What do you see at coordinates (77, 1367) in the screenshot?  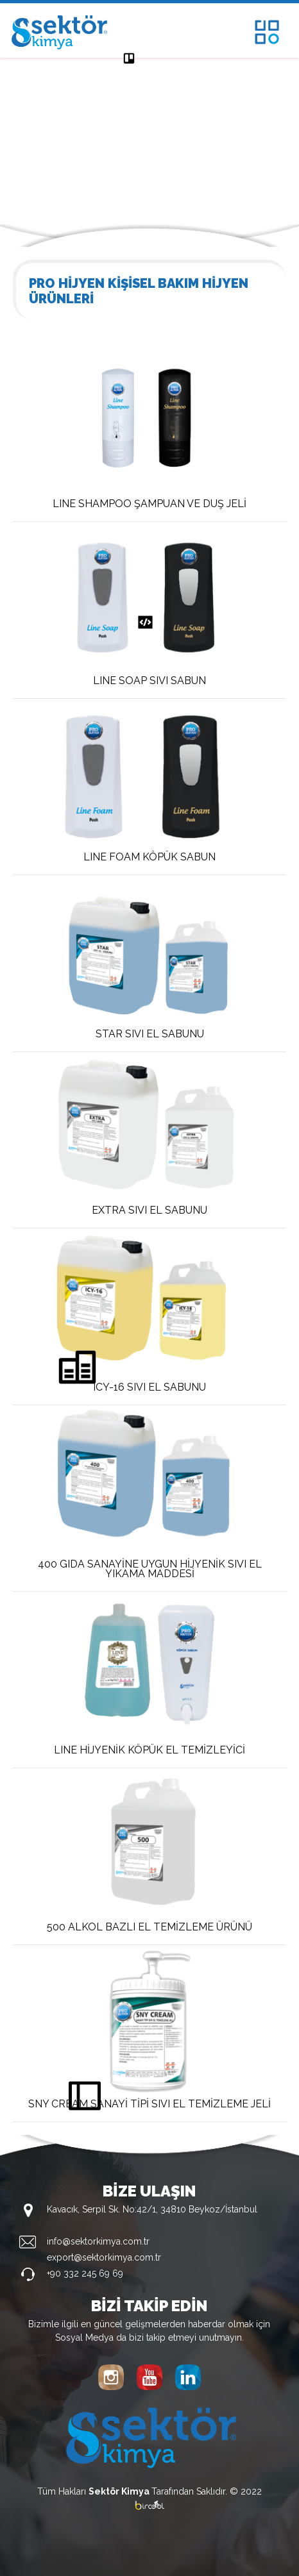 I see `access database or data storage` at bounding box center [77, 1367].